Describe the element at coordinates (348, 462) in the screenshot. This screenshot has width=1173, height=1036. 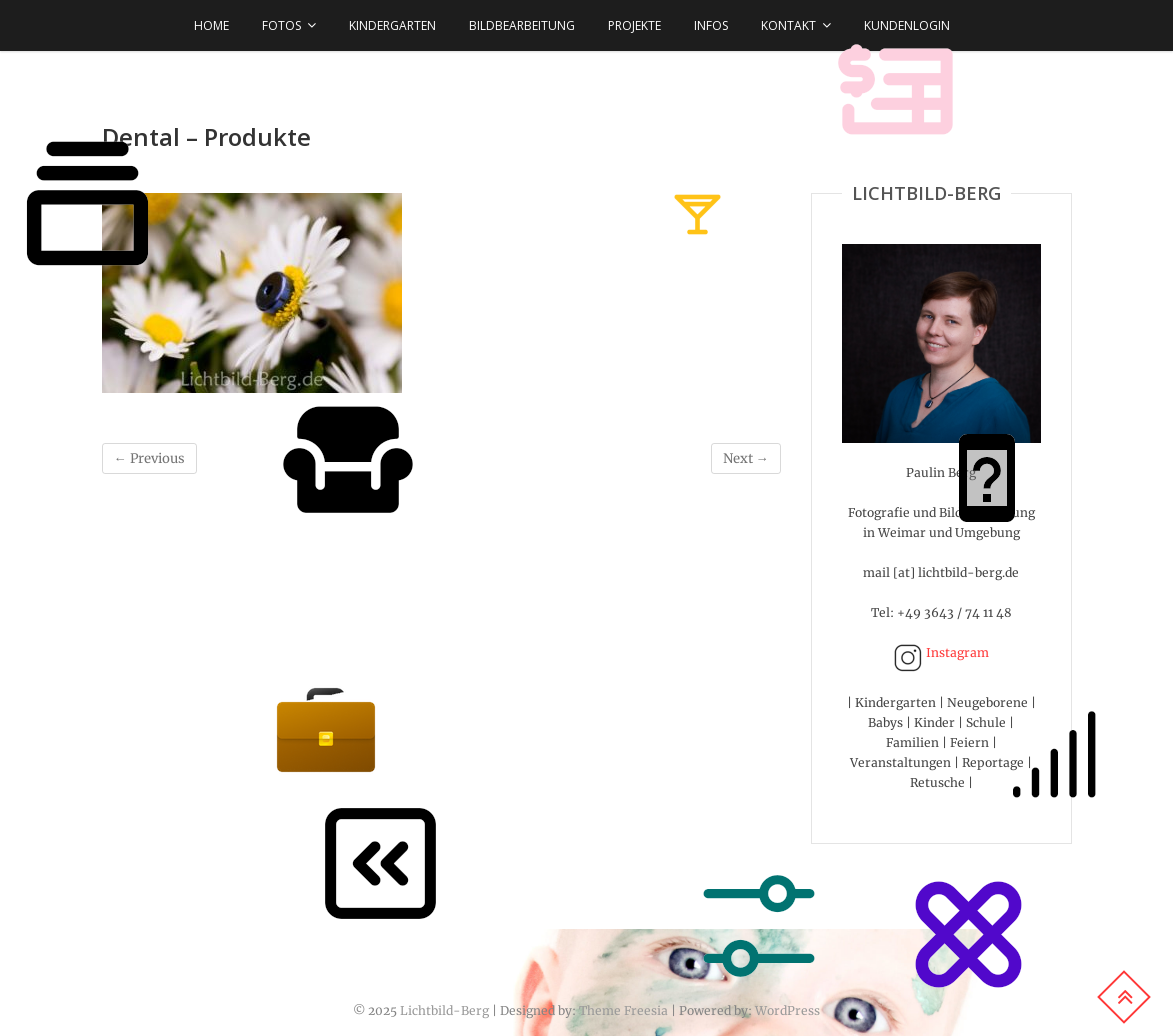
I see `browse furniture or home decor items` at that location.